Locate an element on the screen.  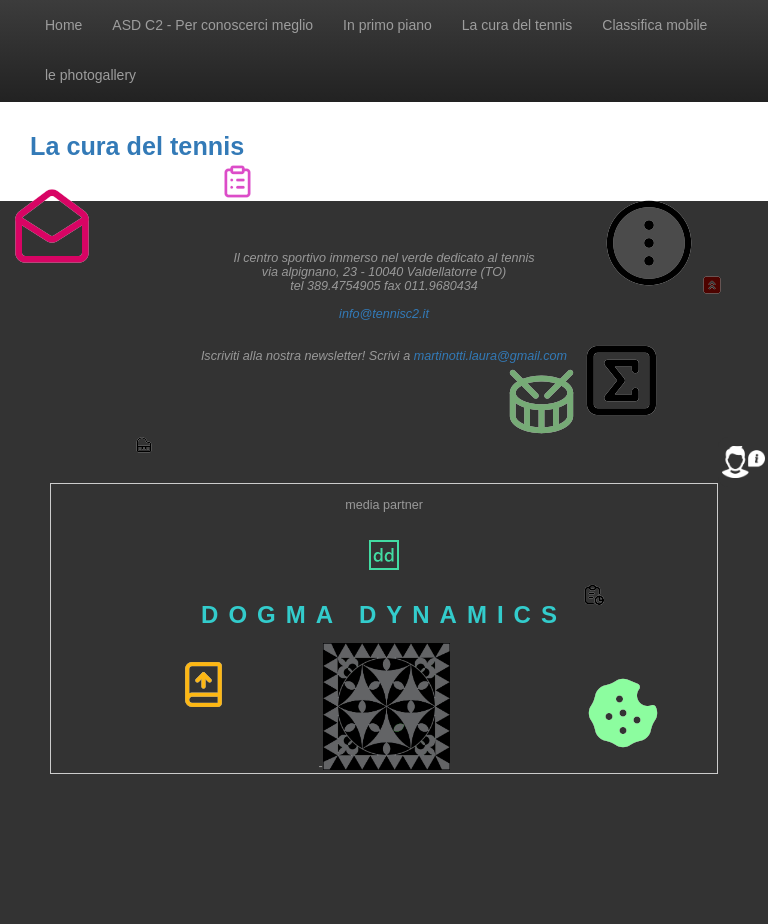
manage cookie consent preferences is located at coordinates (623, 713).